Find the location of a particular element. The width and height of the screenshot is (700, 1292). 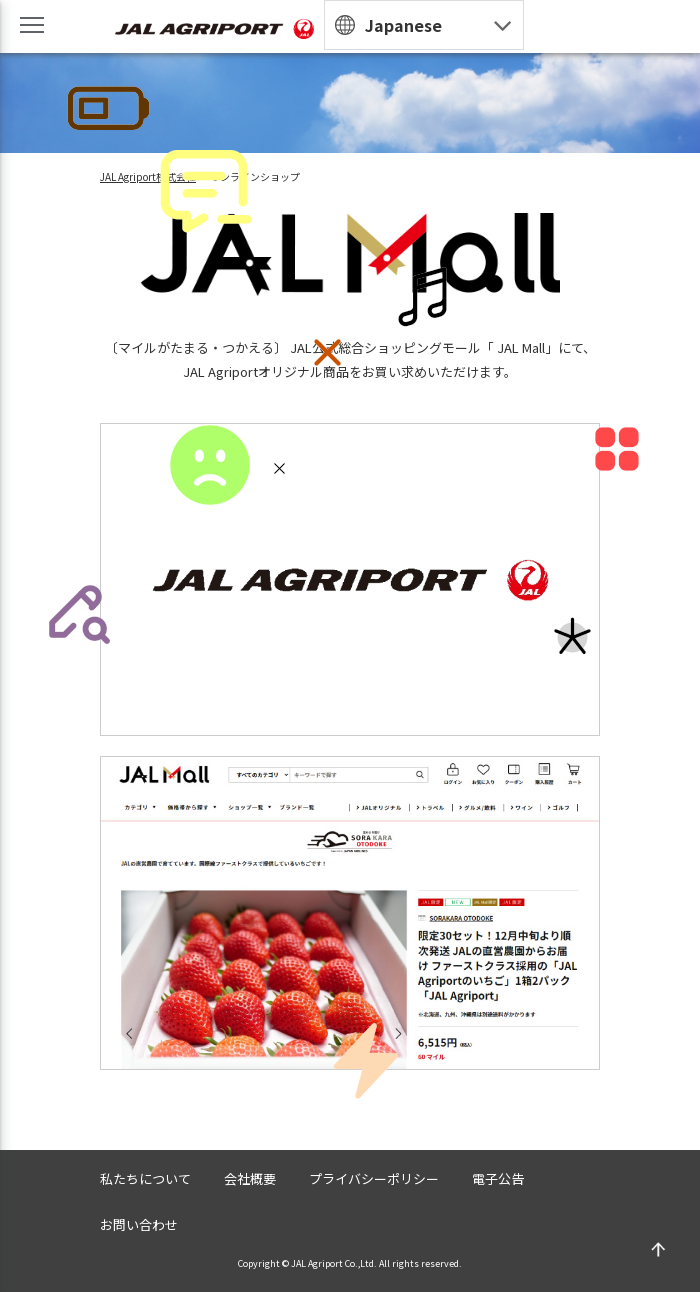

indicates a required field in a form is located at coordinates (572, 637).